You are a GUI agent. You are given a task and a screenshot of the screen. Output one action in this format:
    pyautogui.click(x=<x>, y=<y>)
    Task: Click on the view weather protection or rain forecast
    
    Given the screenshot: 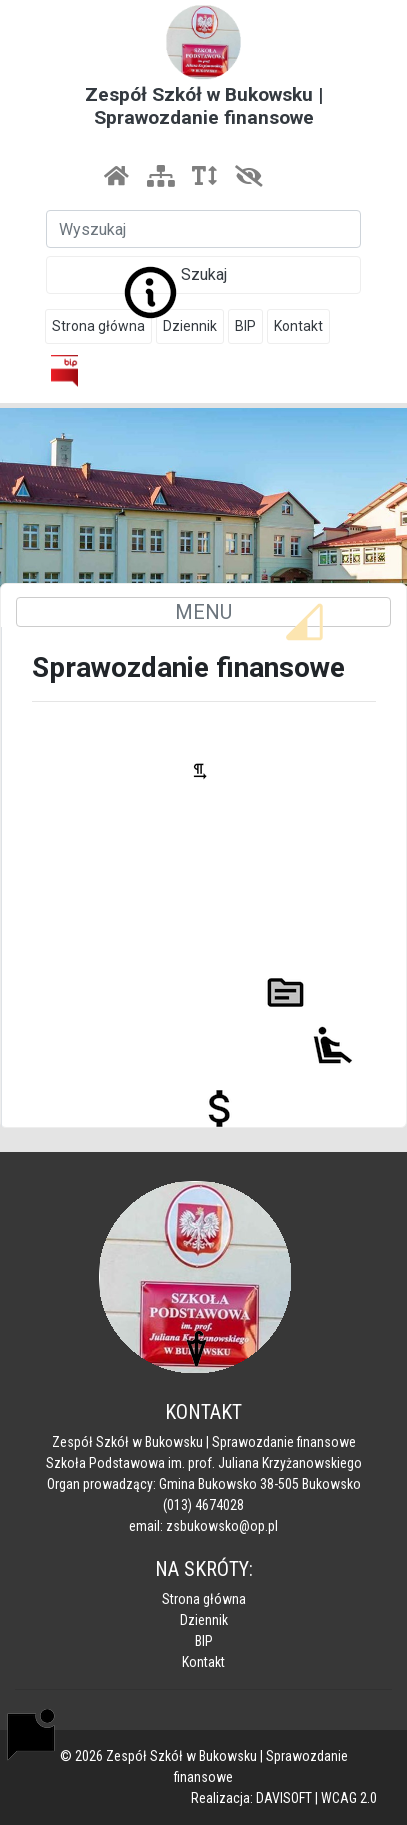 What is the action you would take?
    pyautogui.click(x=196, y=1349)
    